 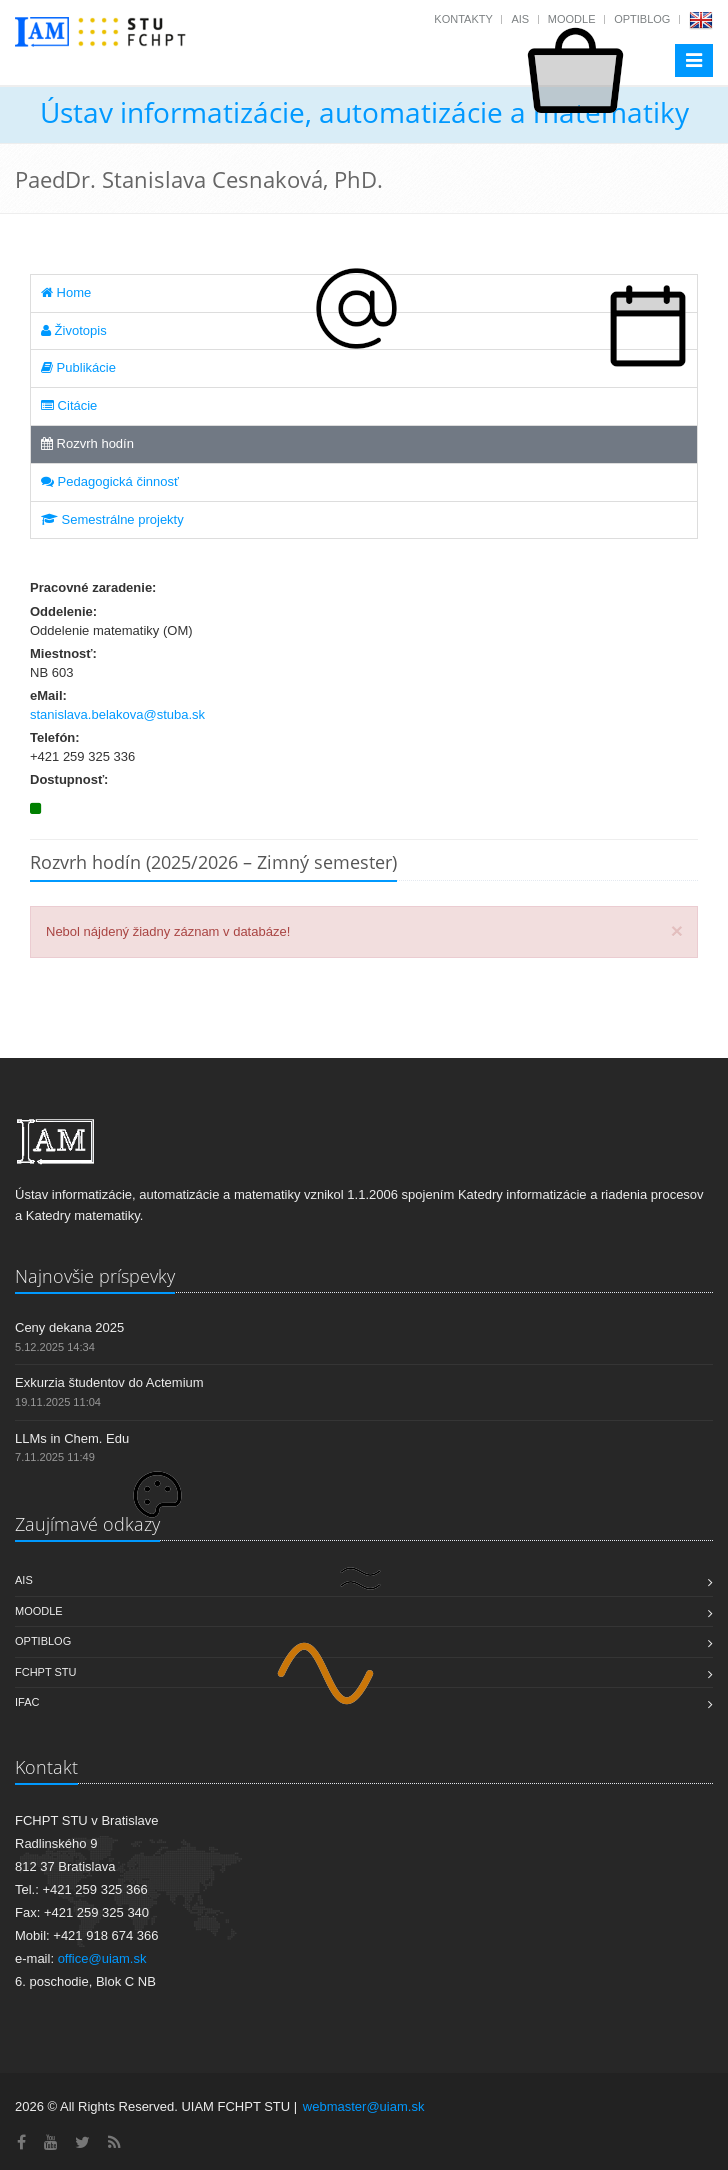 What do you see at coordinates (575, 75) in the screenshot?
I see `view your shopping bag` at bounding box center [575, 75].